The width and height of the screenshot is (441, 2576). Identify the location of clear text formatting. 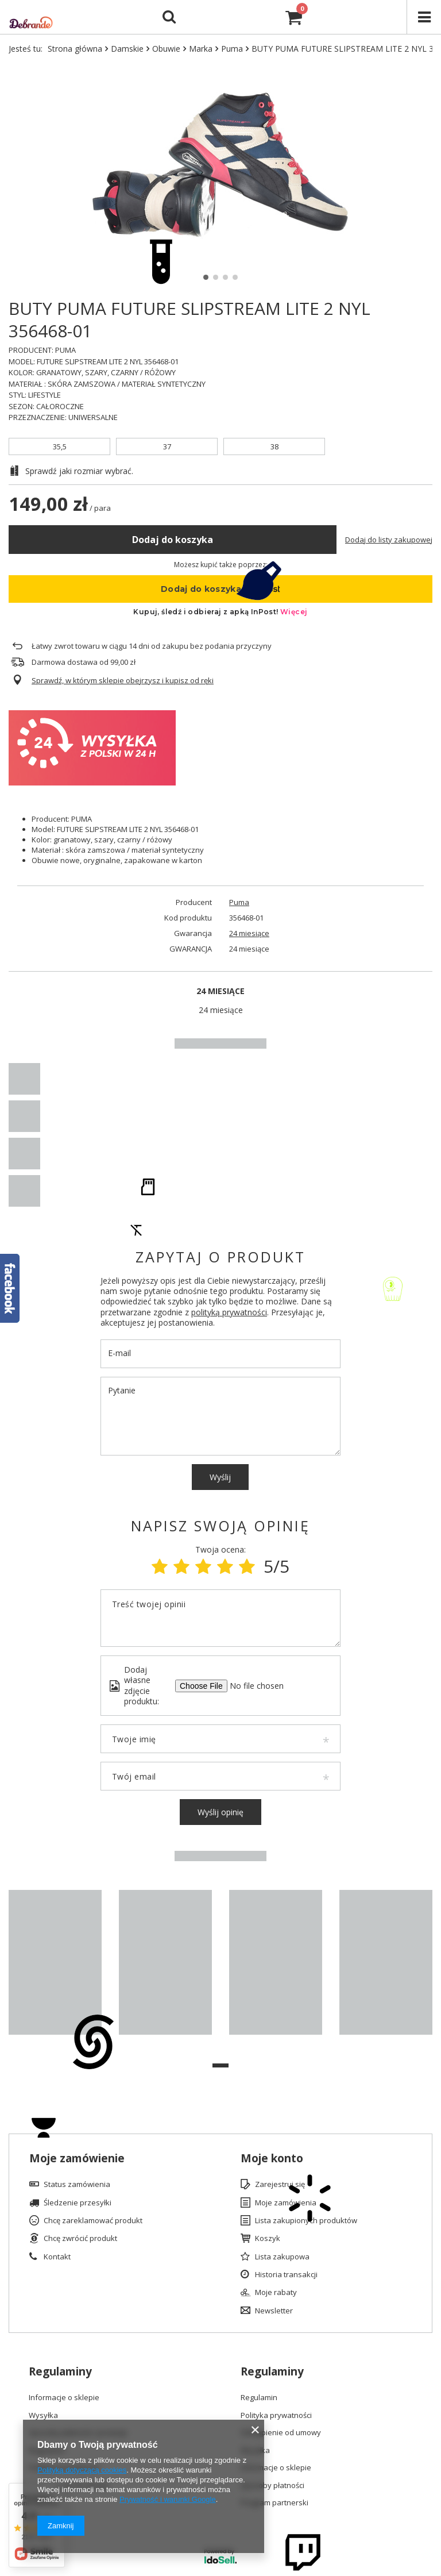
(136, 1230).